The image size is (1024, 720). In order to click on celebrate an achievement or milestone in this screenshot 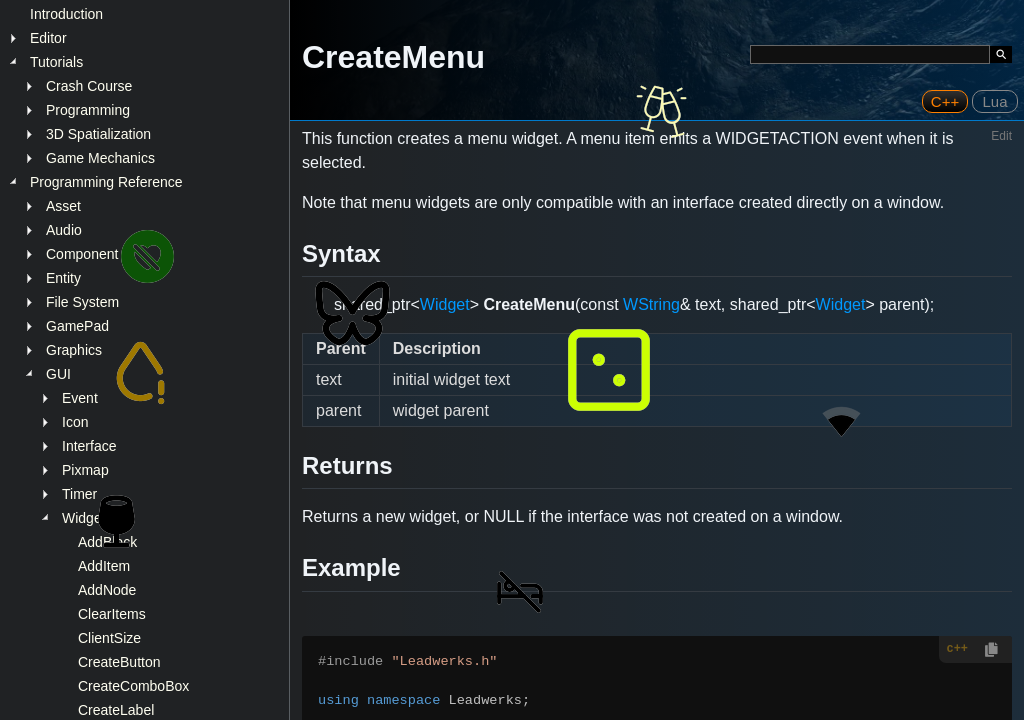, I will do `click(662, 111)`.